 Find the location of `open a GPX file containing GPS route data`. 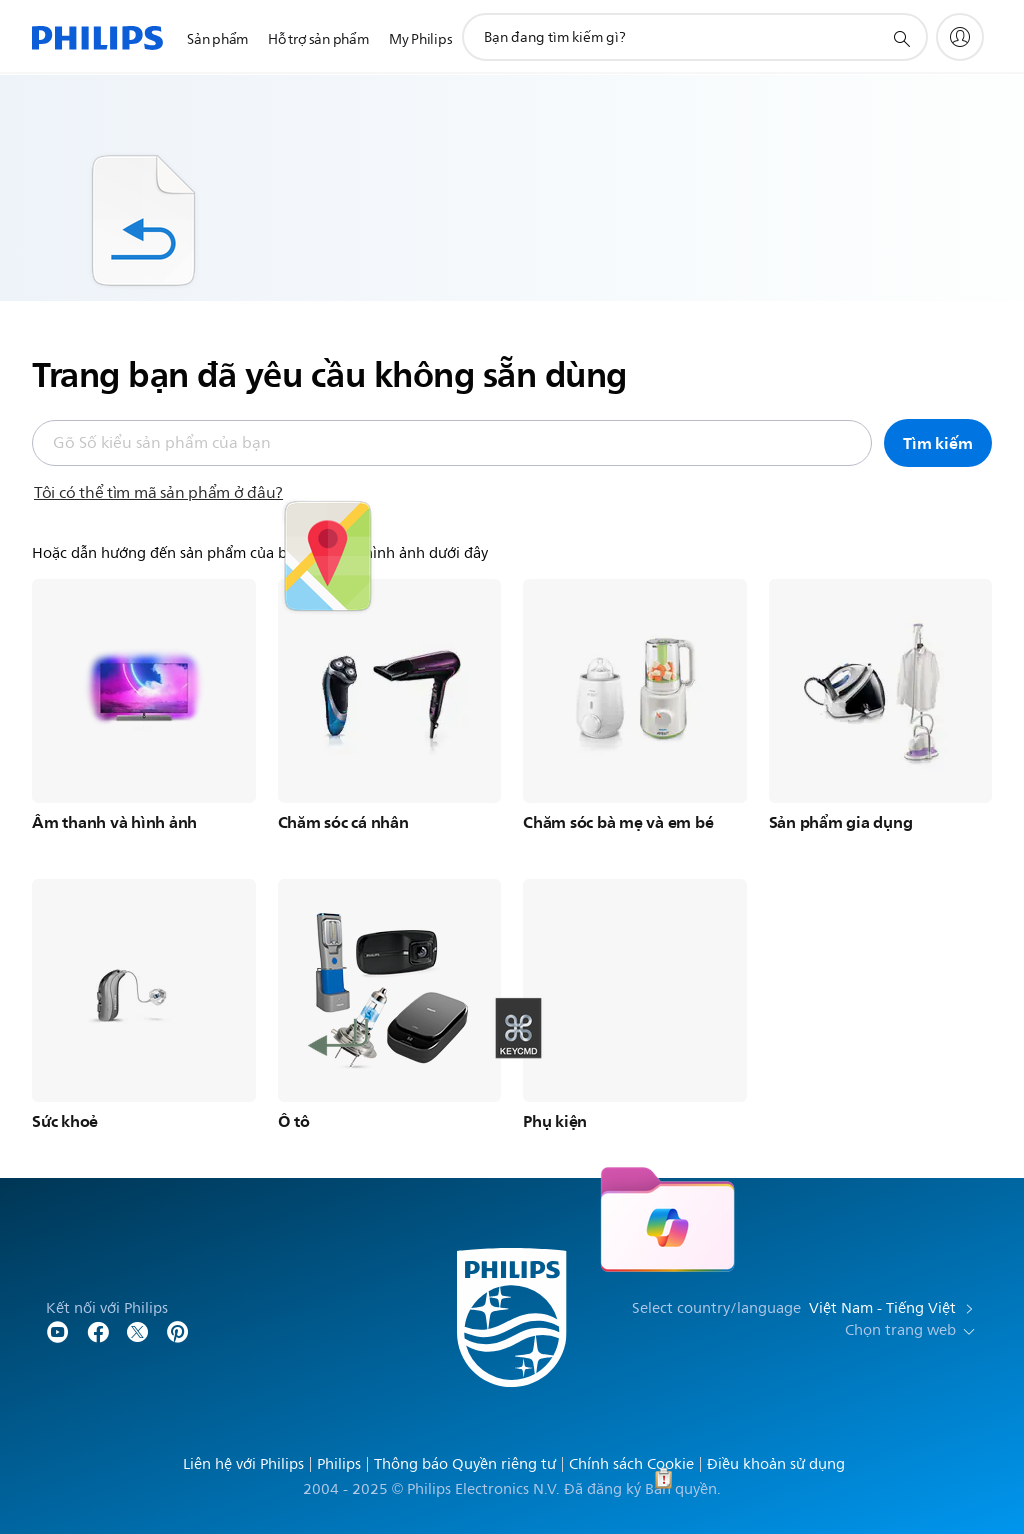

open a GPX file containing GPS route data is located at coordinates (328, 556).